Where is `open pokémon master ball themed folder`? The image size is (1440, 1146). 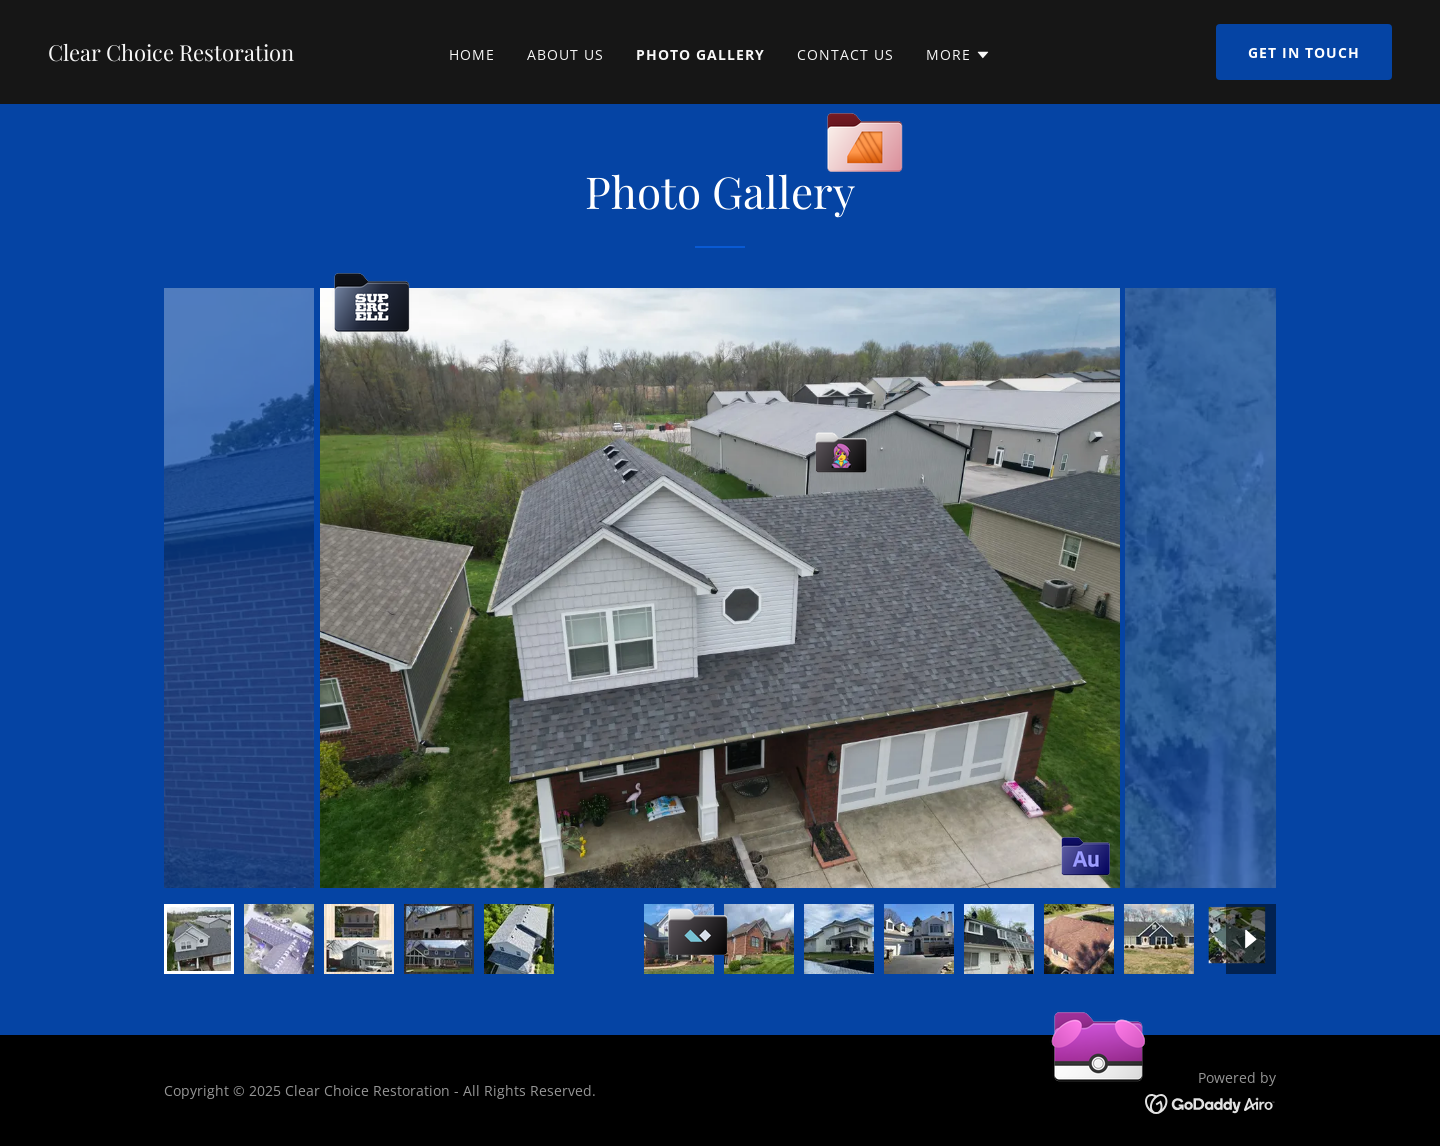 open pokémon master ball themed folder is located at coordinates (1098, 1049).